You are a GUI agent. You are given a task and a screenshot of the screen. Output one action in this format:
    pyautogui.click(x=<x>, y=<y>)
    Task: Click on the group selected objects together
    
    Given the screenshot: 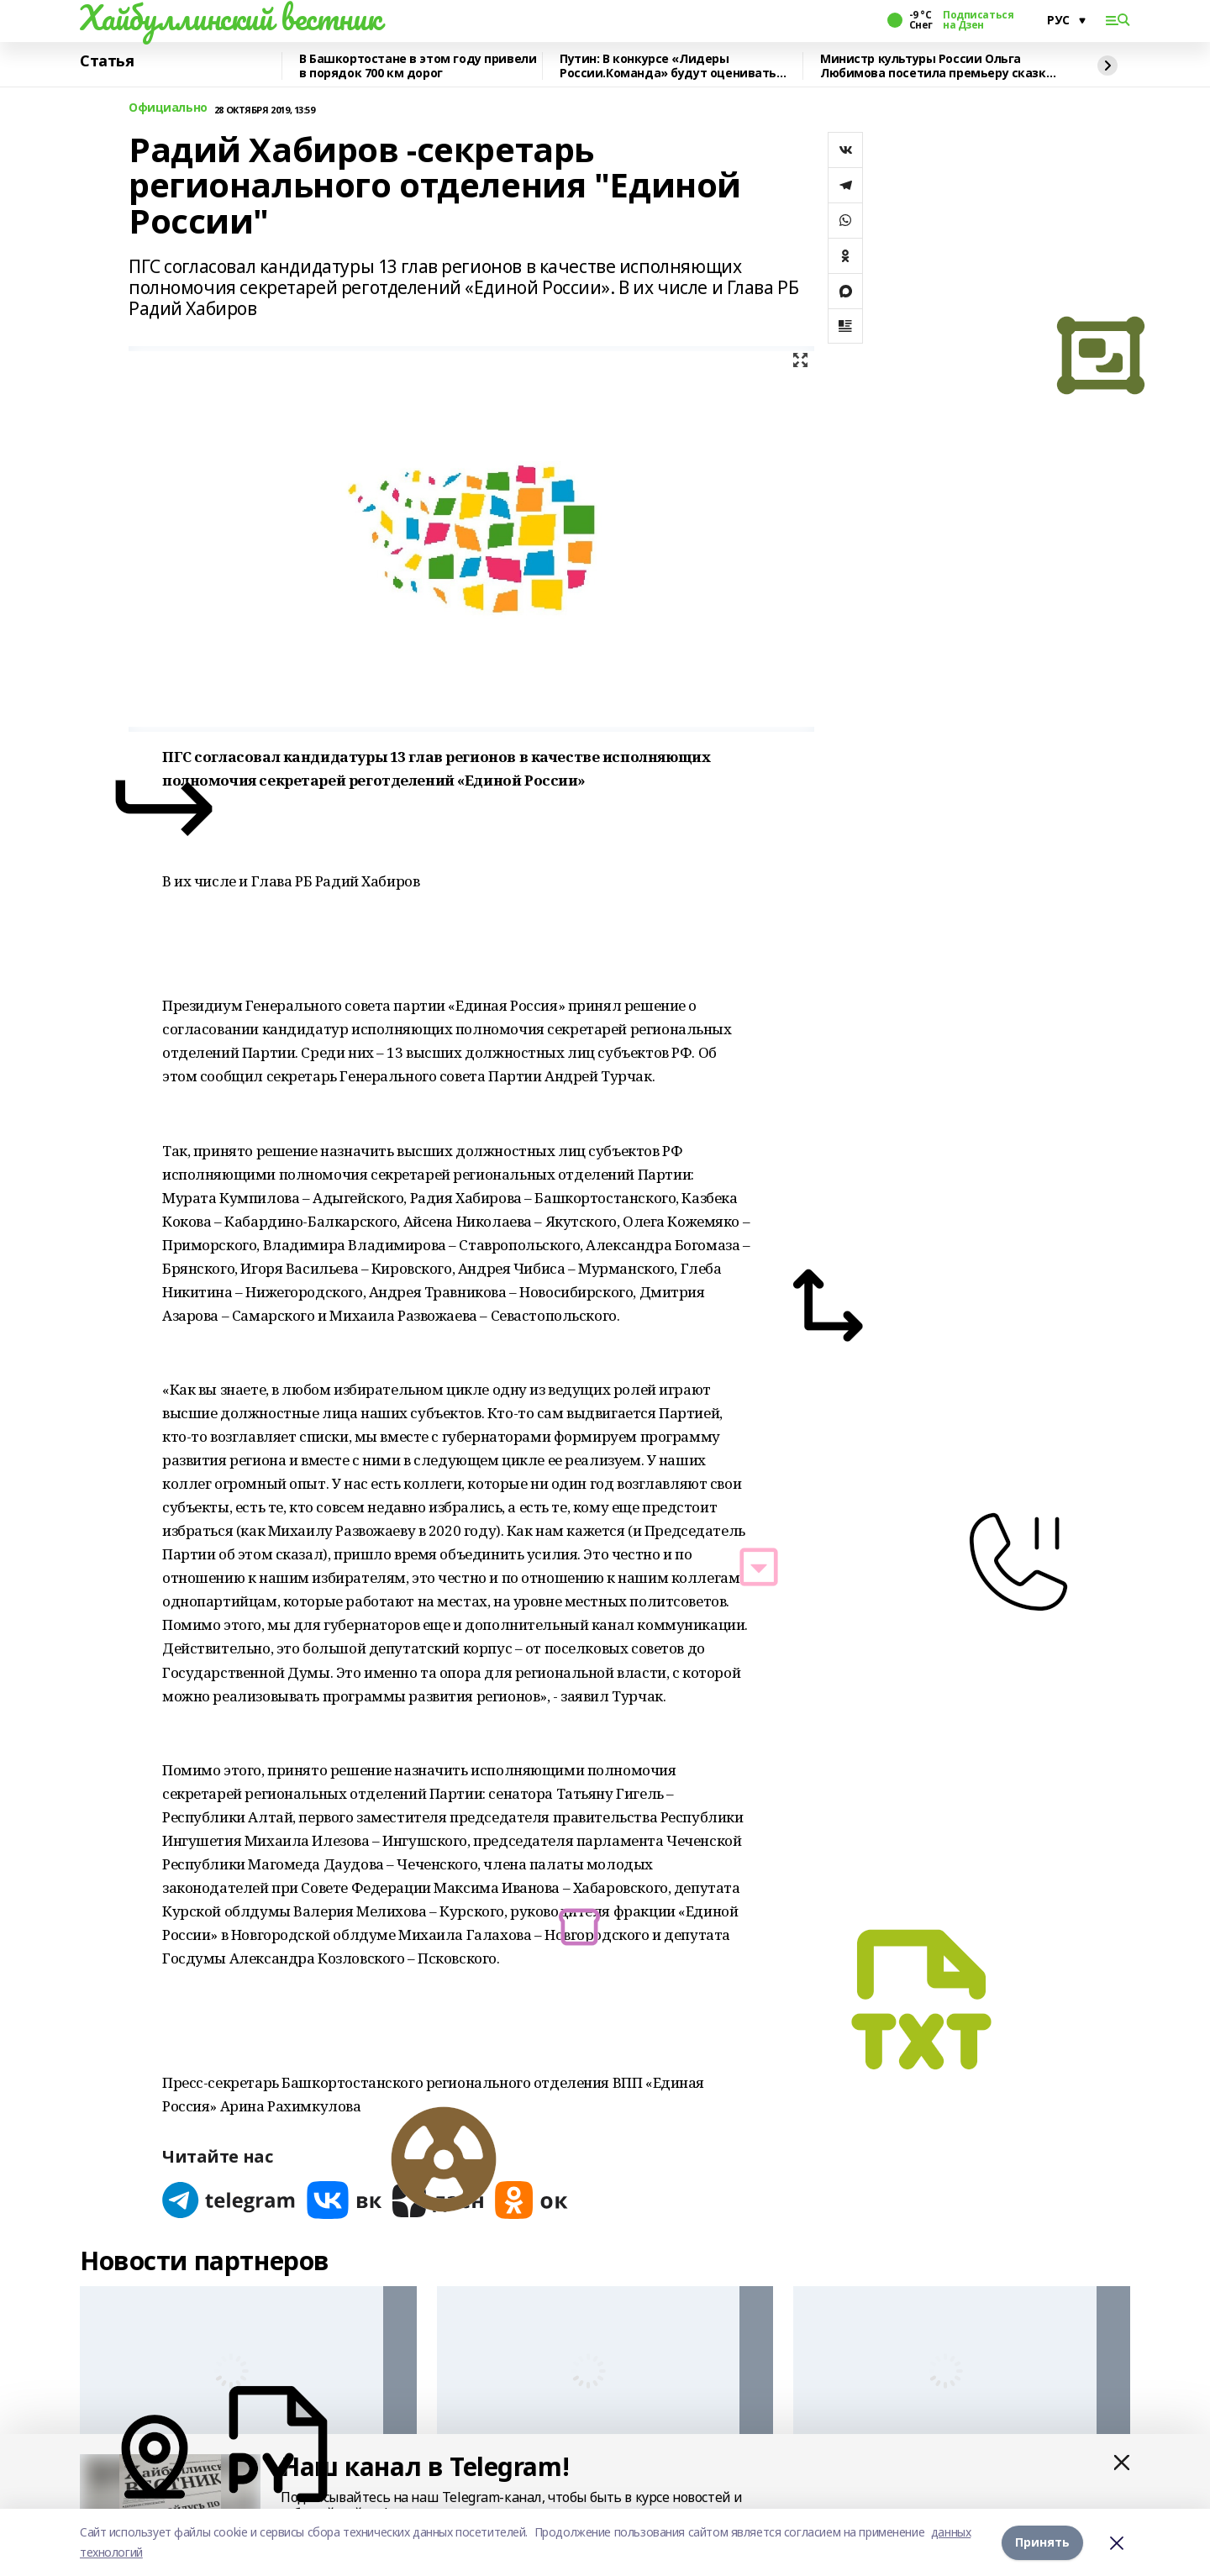 What is the action you would take?
    pyautogui.click(x=1101, y=355)
    